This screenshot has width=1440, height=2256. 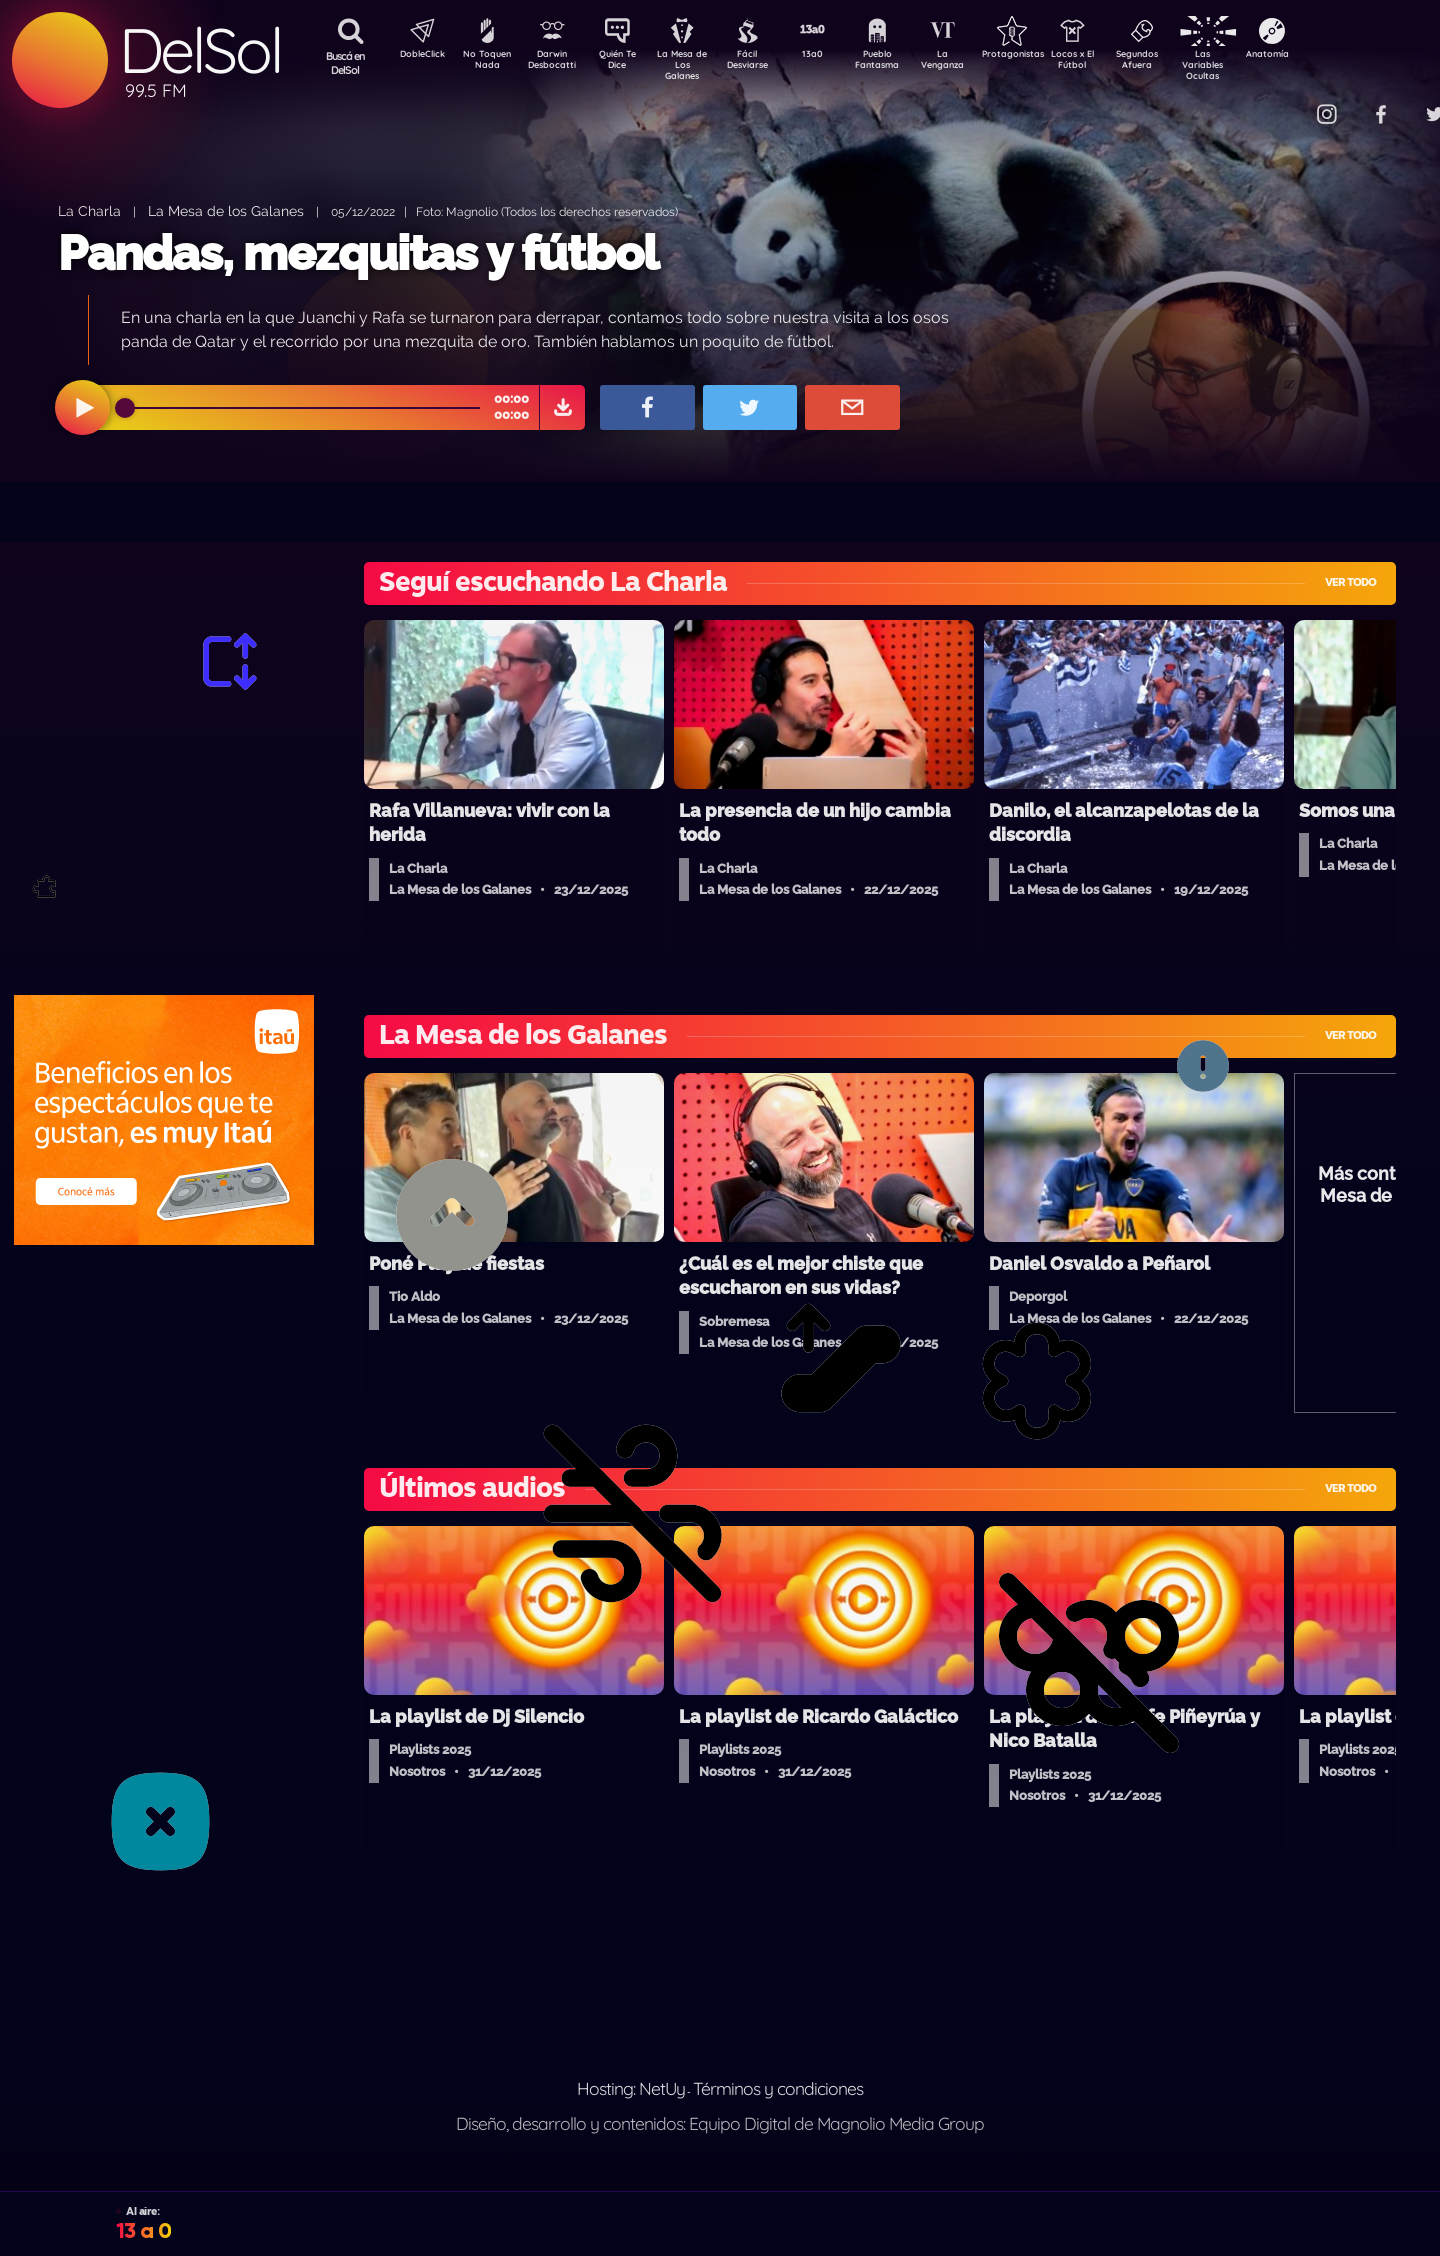 I want to click on scroll to top of page, so click(x=452, y=1215).